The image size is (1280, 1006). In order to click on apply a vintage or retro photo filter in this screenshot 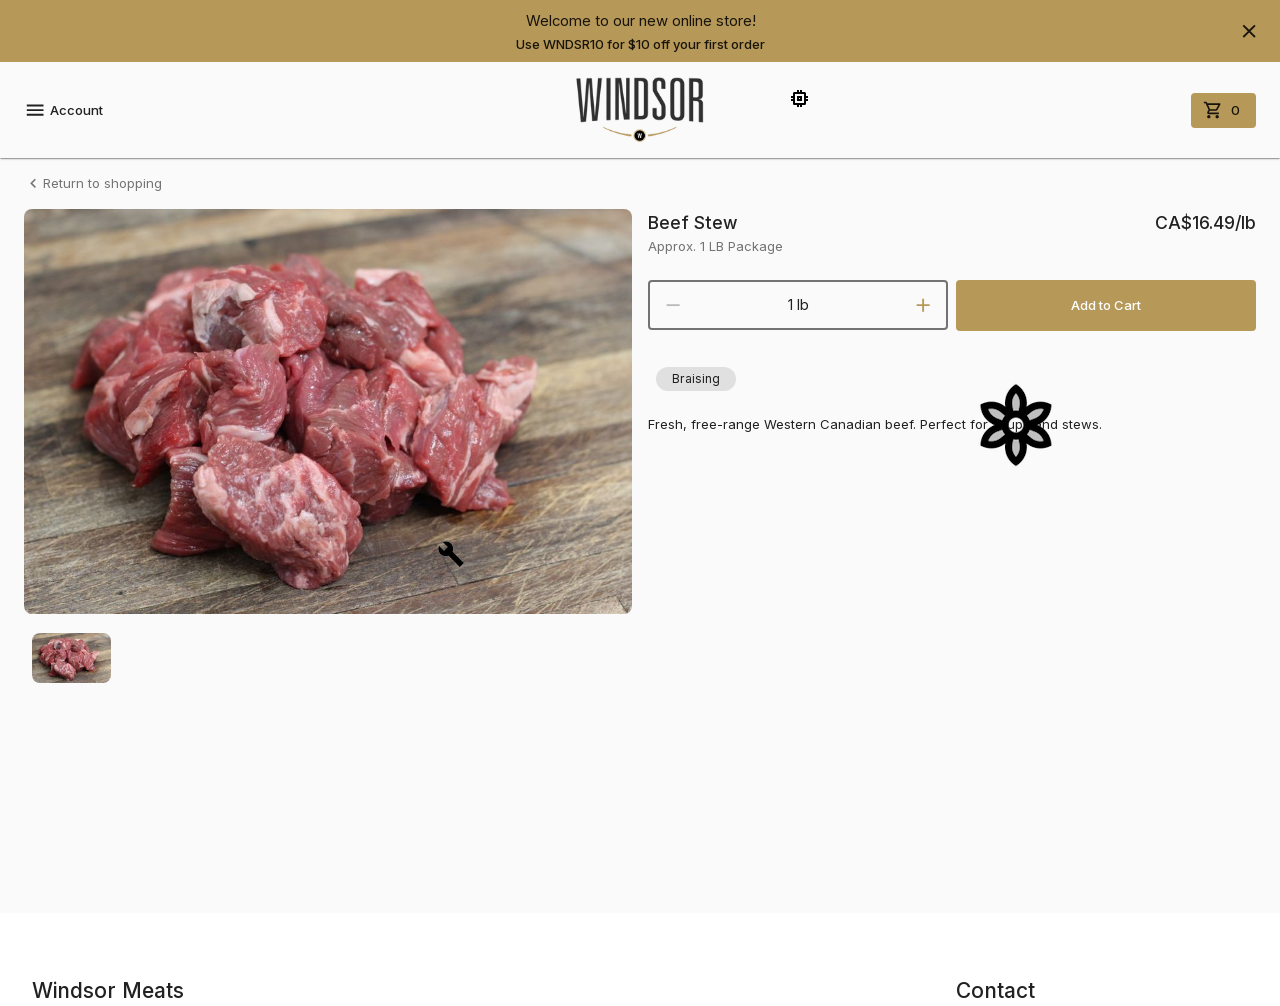, I will do `click(1016, 425)`.